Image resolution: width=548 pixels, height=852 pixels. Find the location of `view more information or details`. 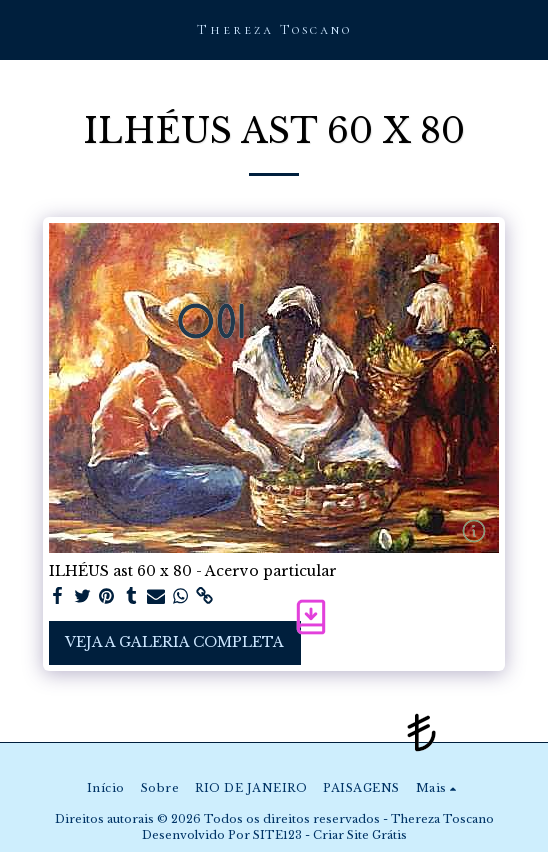

view more information or details is located at coordinates (474, 531).